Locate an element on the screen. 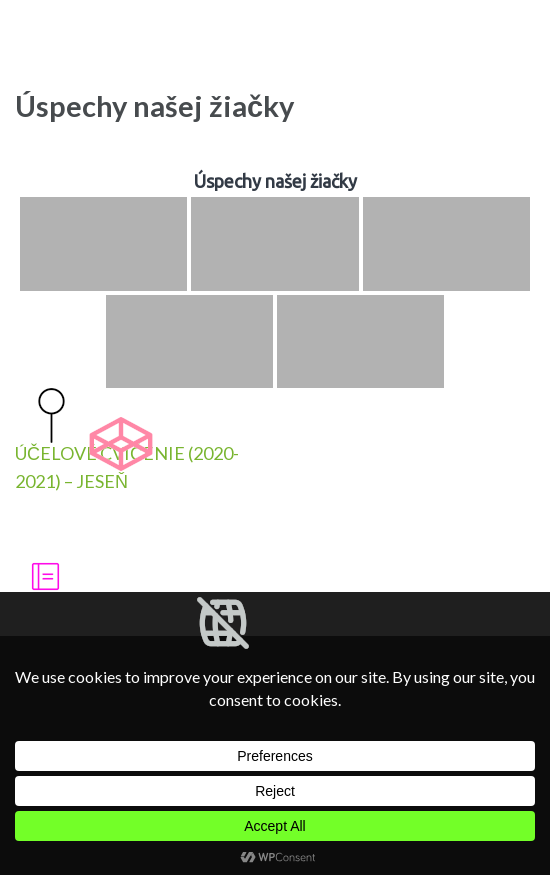  open CodePen profile or projects is located at coordinates (121, 444).